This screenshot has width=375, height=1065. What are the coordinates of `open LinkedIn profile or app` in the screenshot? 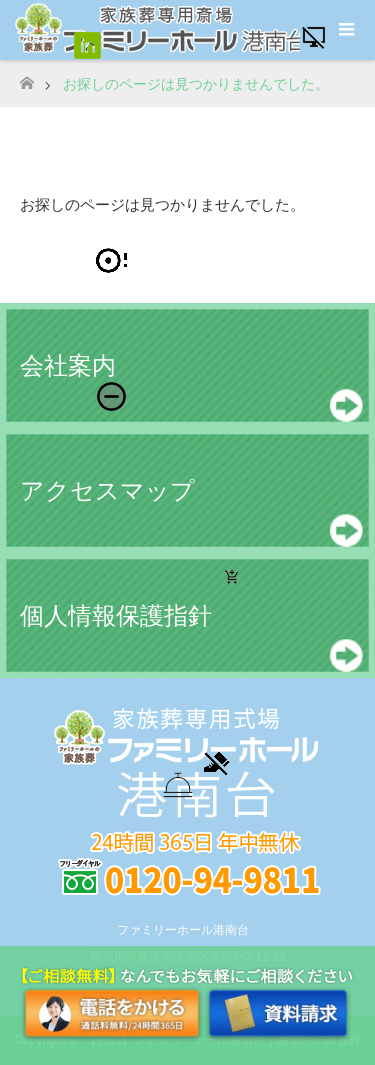 It's located at (87, 45).